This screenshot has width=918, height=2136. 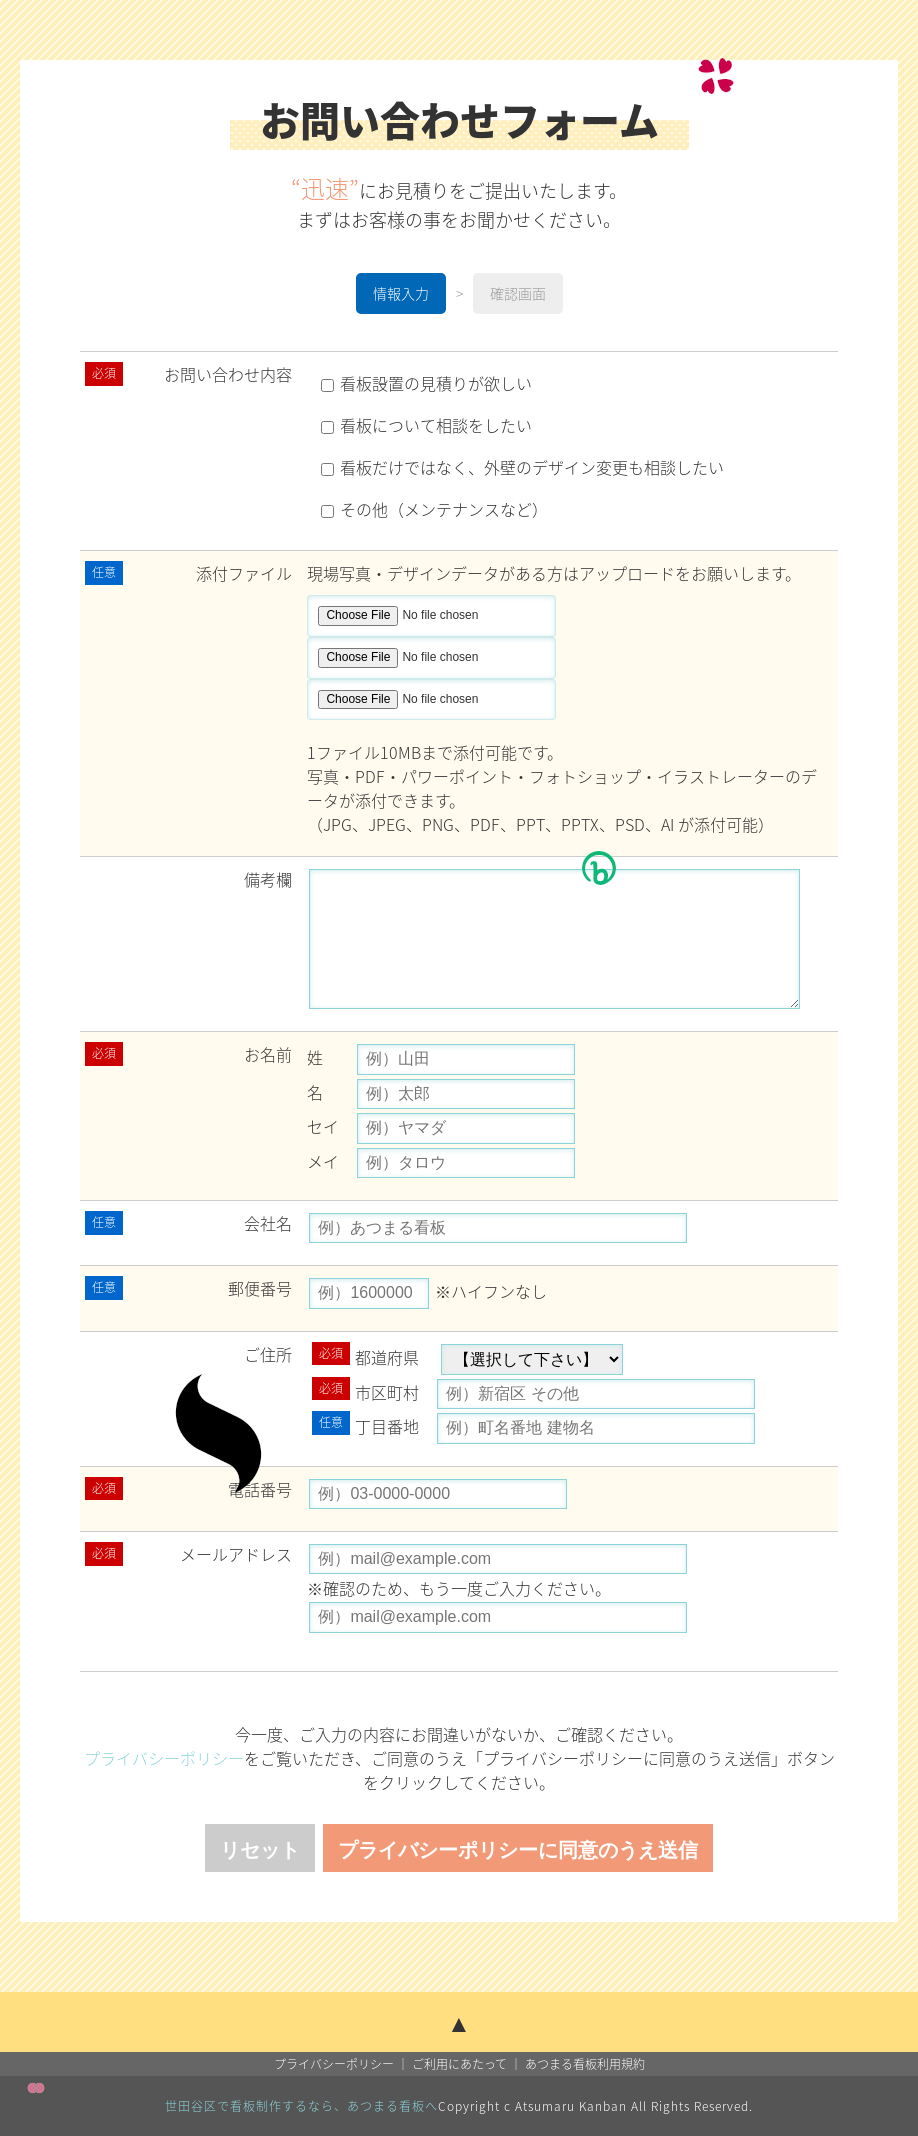 What do you see at coordinates (218, 1433) in the screenshot?
I see `sencha framework branding logo` at bounding box center [218, 1433].